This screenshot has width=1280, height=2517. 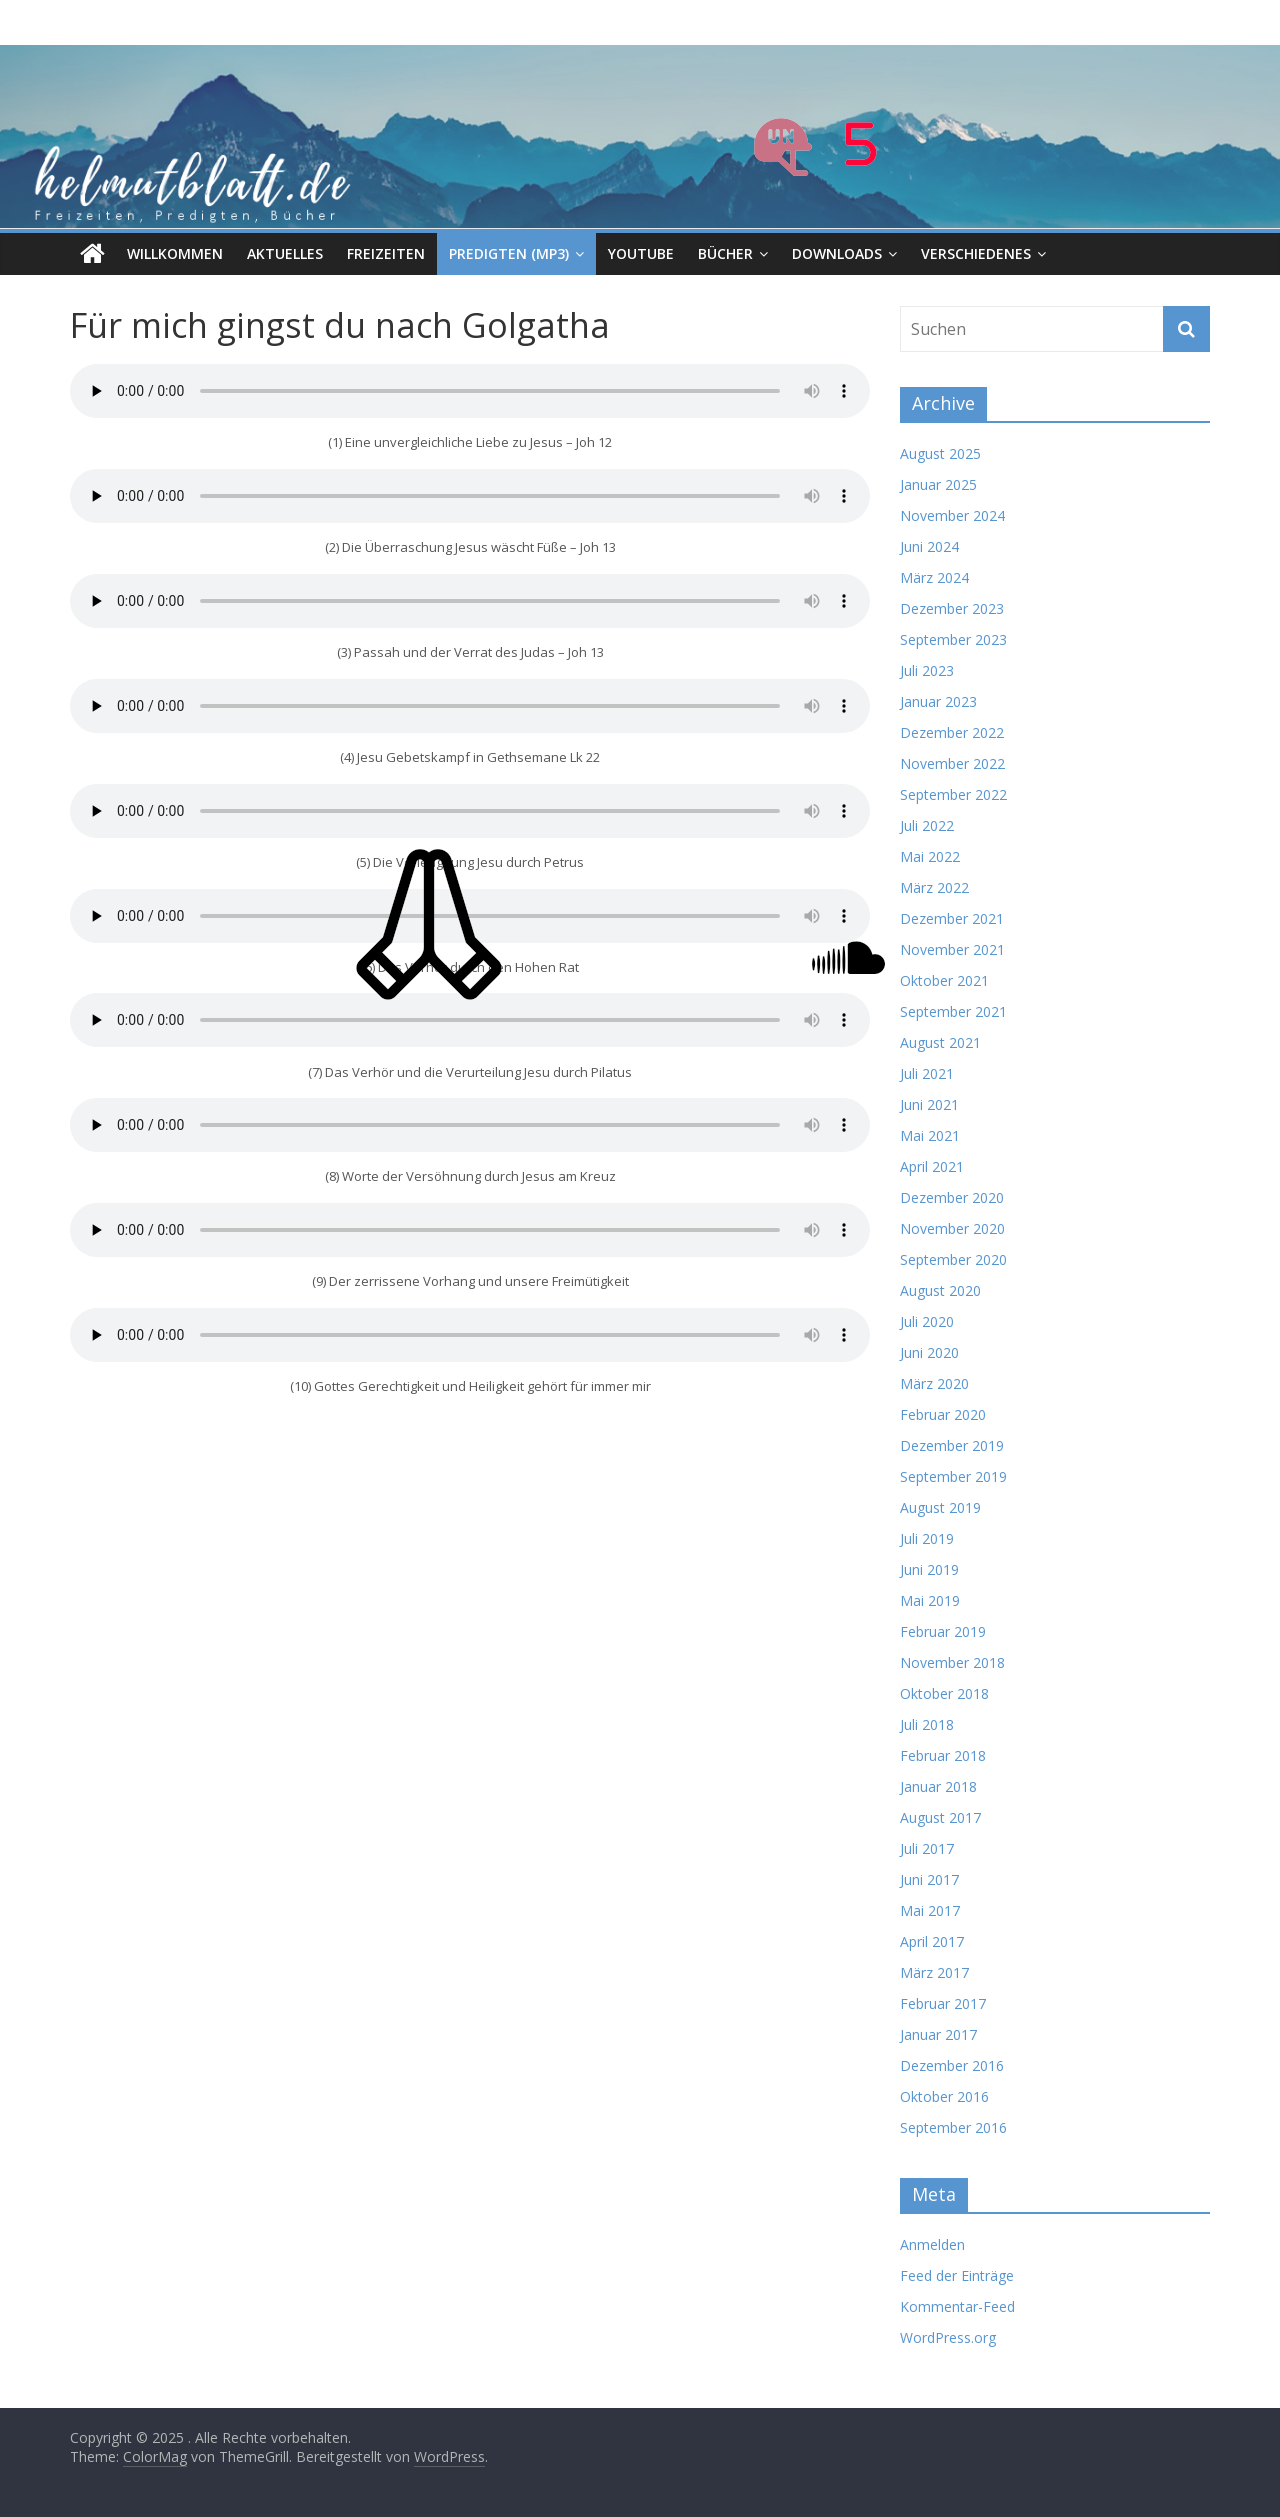 I want to click on open soundcloud app, so click(x=848, y=959).